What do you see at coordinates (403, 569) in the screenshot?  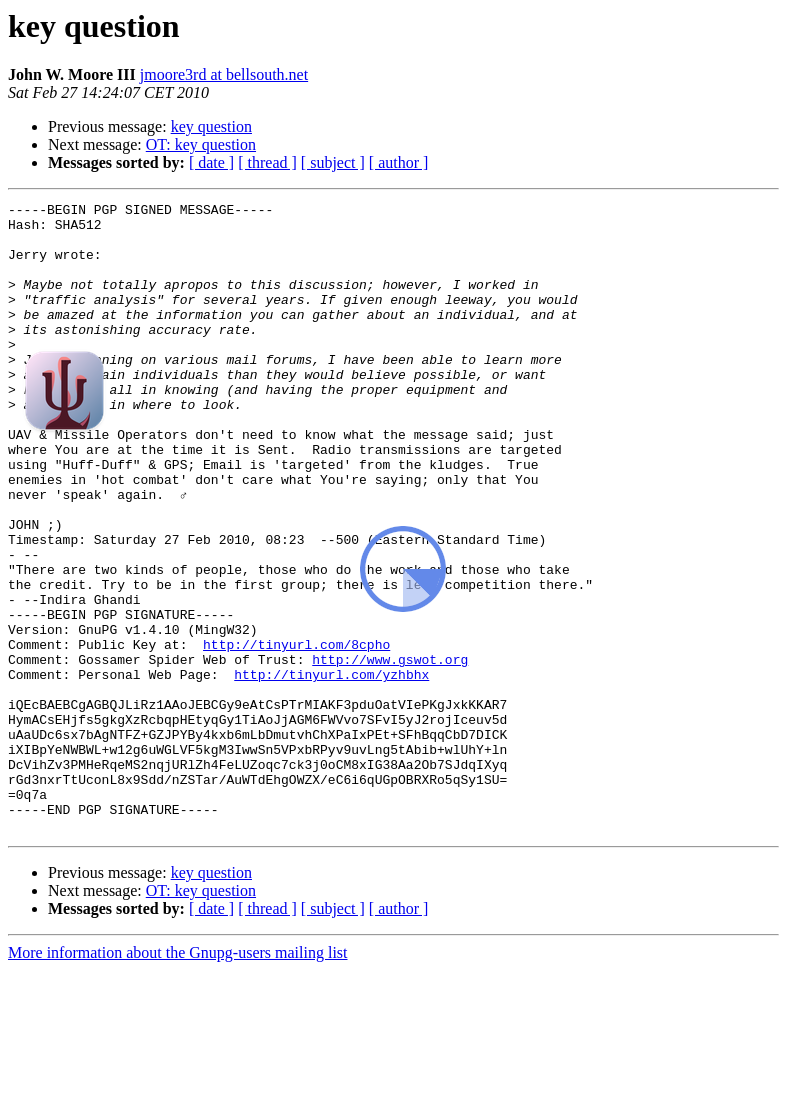 I see `view disk storage usage` at bounding box center [403, 569].